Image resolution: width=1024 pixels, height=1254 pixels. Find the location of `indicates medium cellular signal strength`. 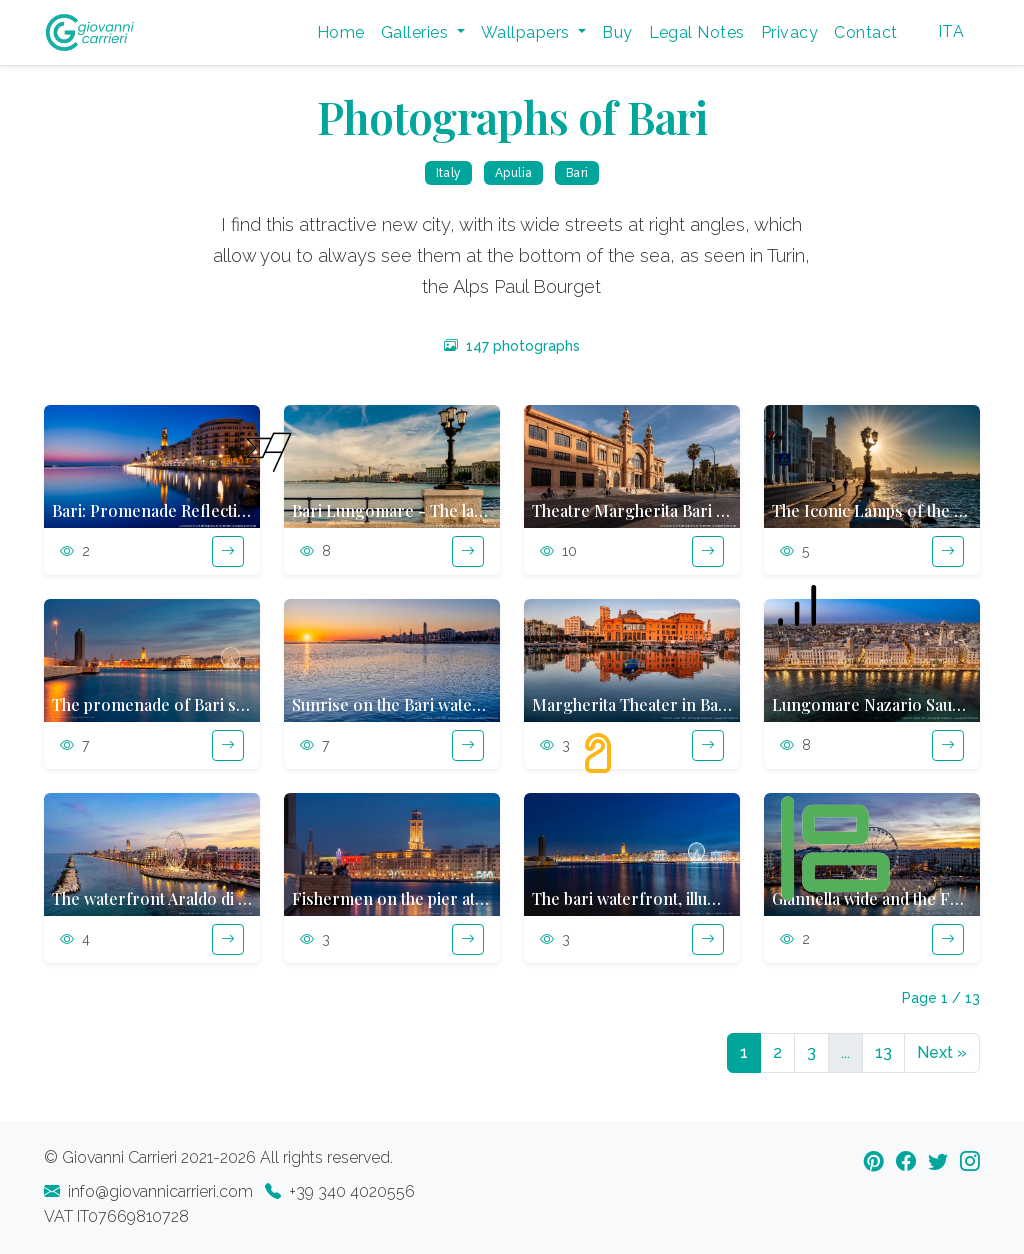

indicates medium cellular signal strength is located at coordinates (817, 594).